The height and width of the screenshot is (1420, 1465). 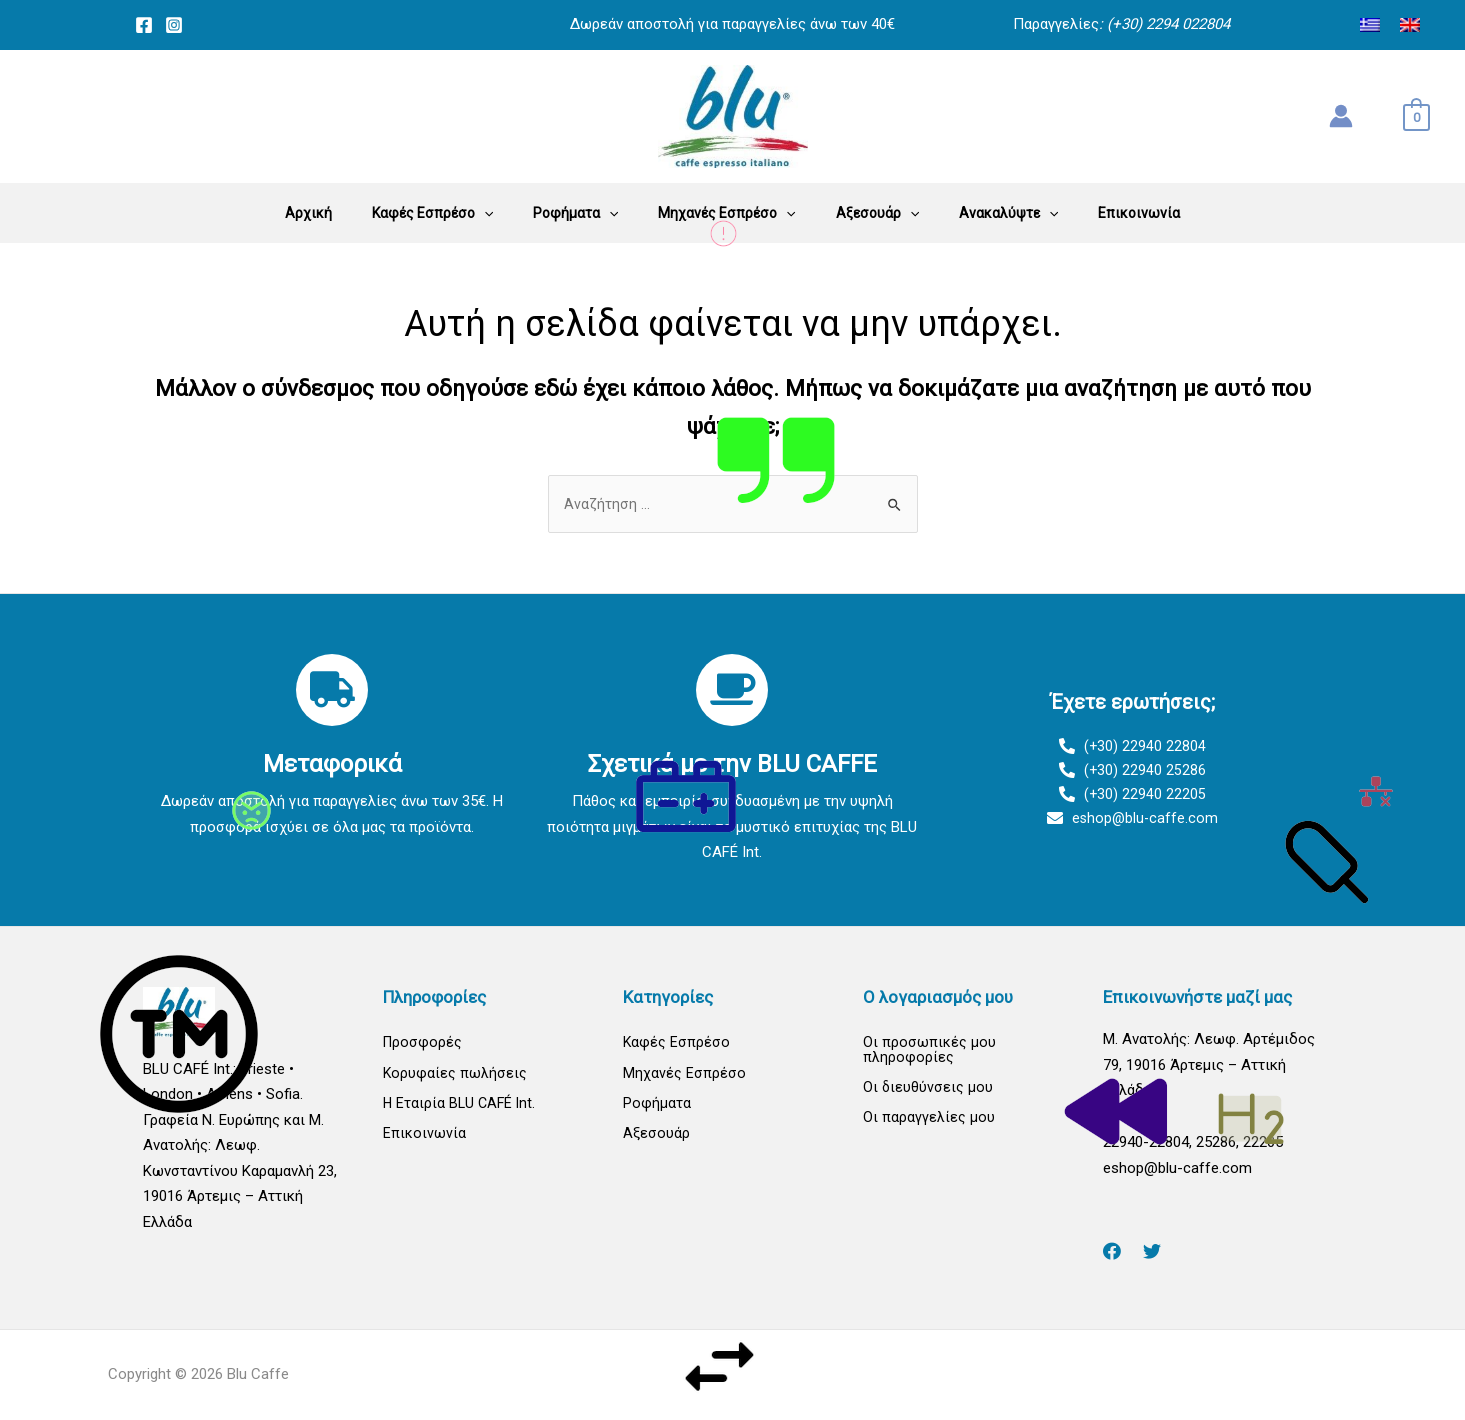 What do you see at coordinates (1376, 792) in the screenshot?
I see `network connection failed or unavailable` at bounding box center [1376, 792].